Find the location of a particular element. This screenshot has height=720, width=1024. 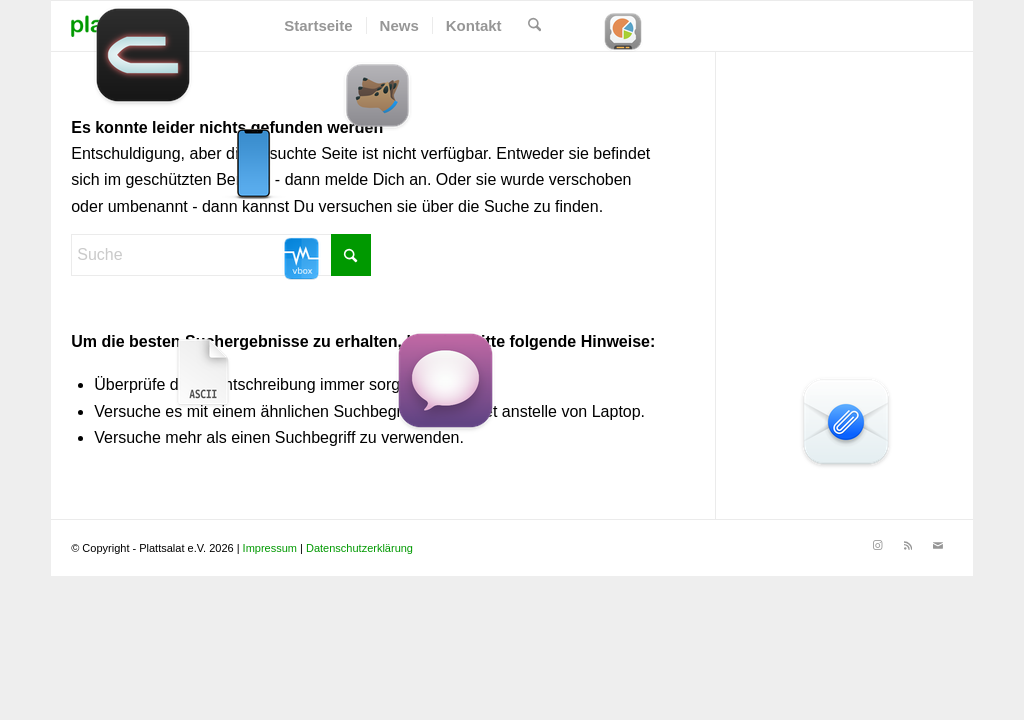

launch crysis game is located at coordinates (143, 55).